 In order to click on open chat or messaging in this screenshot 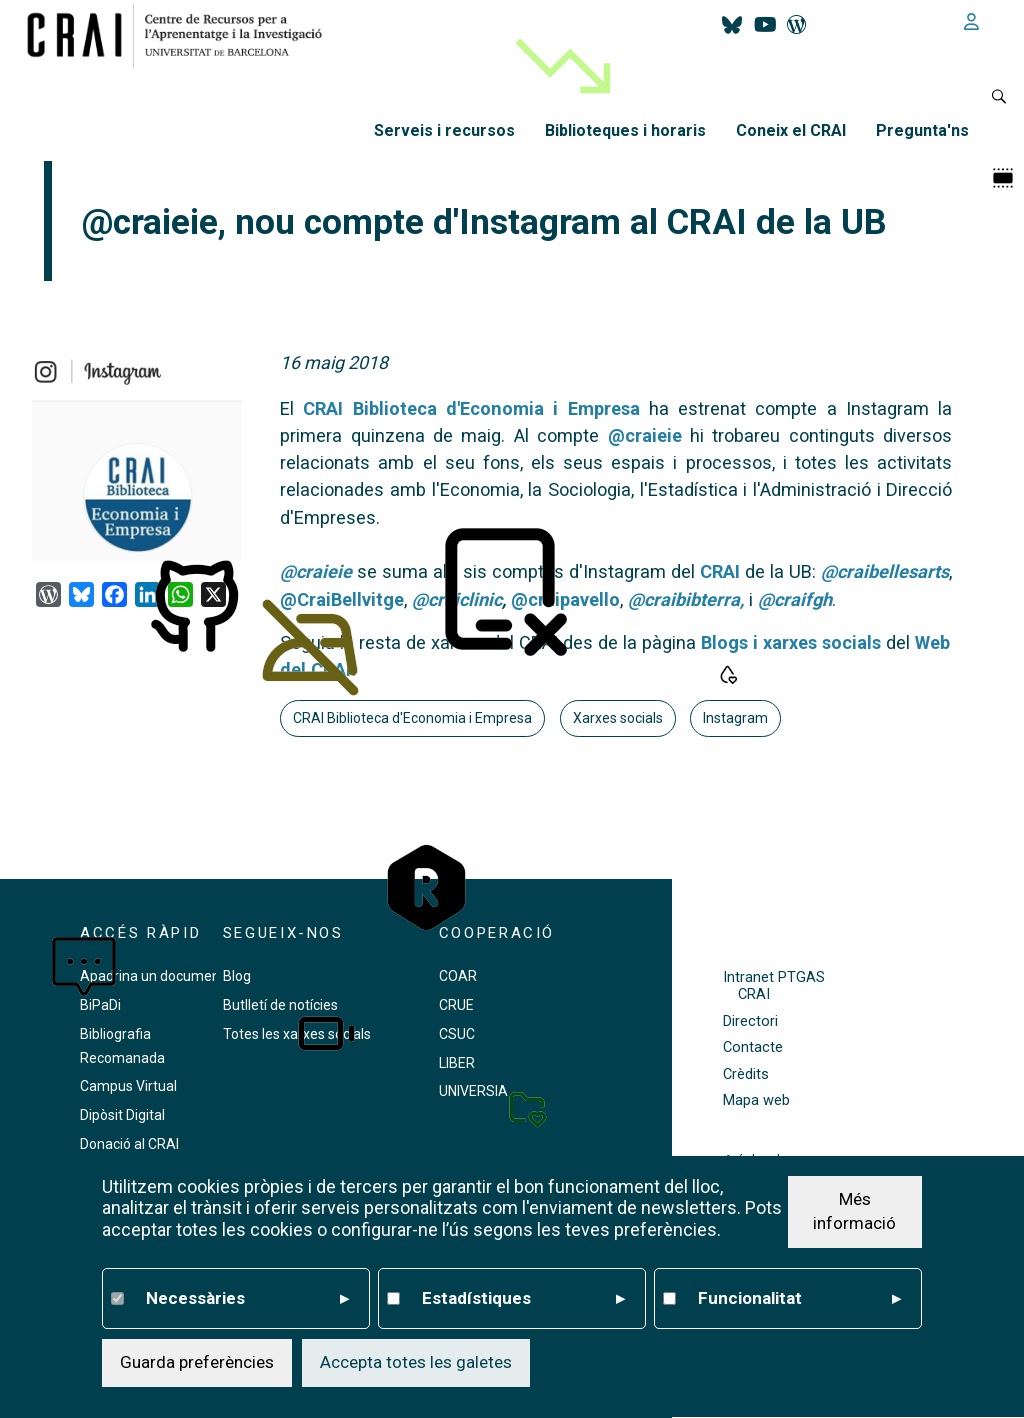, I will do `click(84, 964)`.